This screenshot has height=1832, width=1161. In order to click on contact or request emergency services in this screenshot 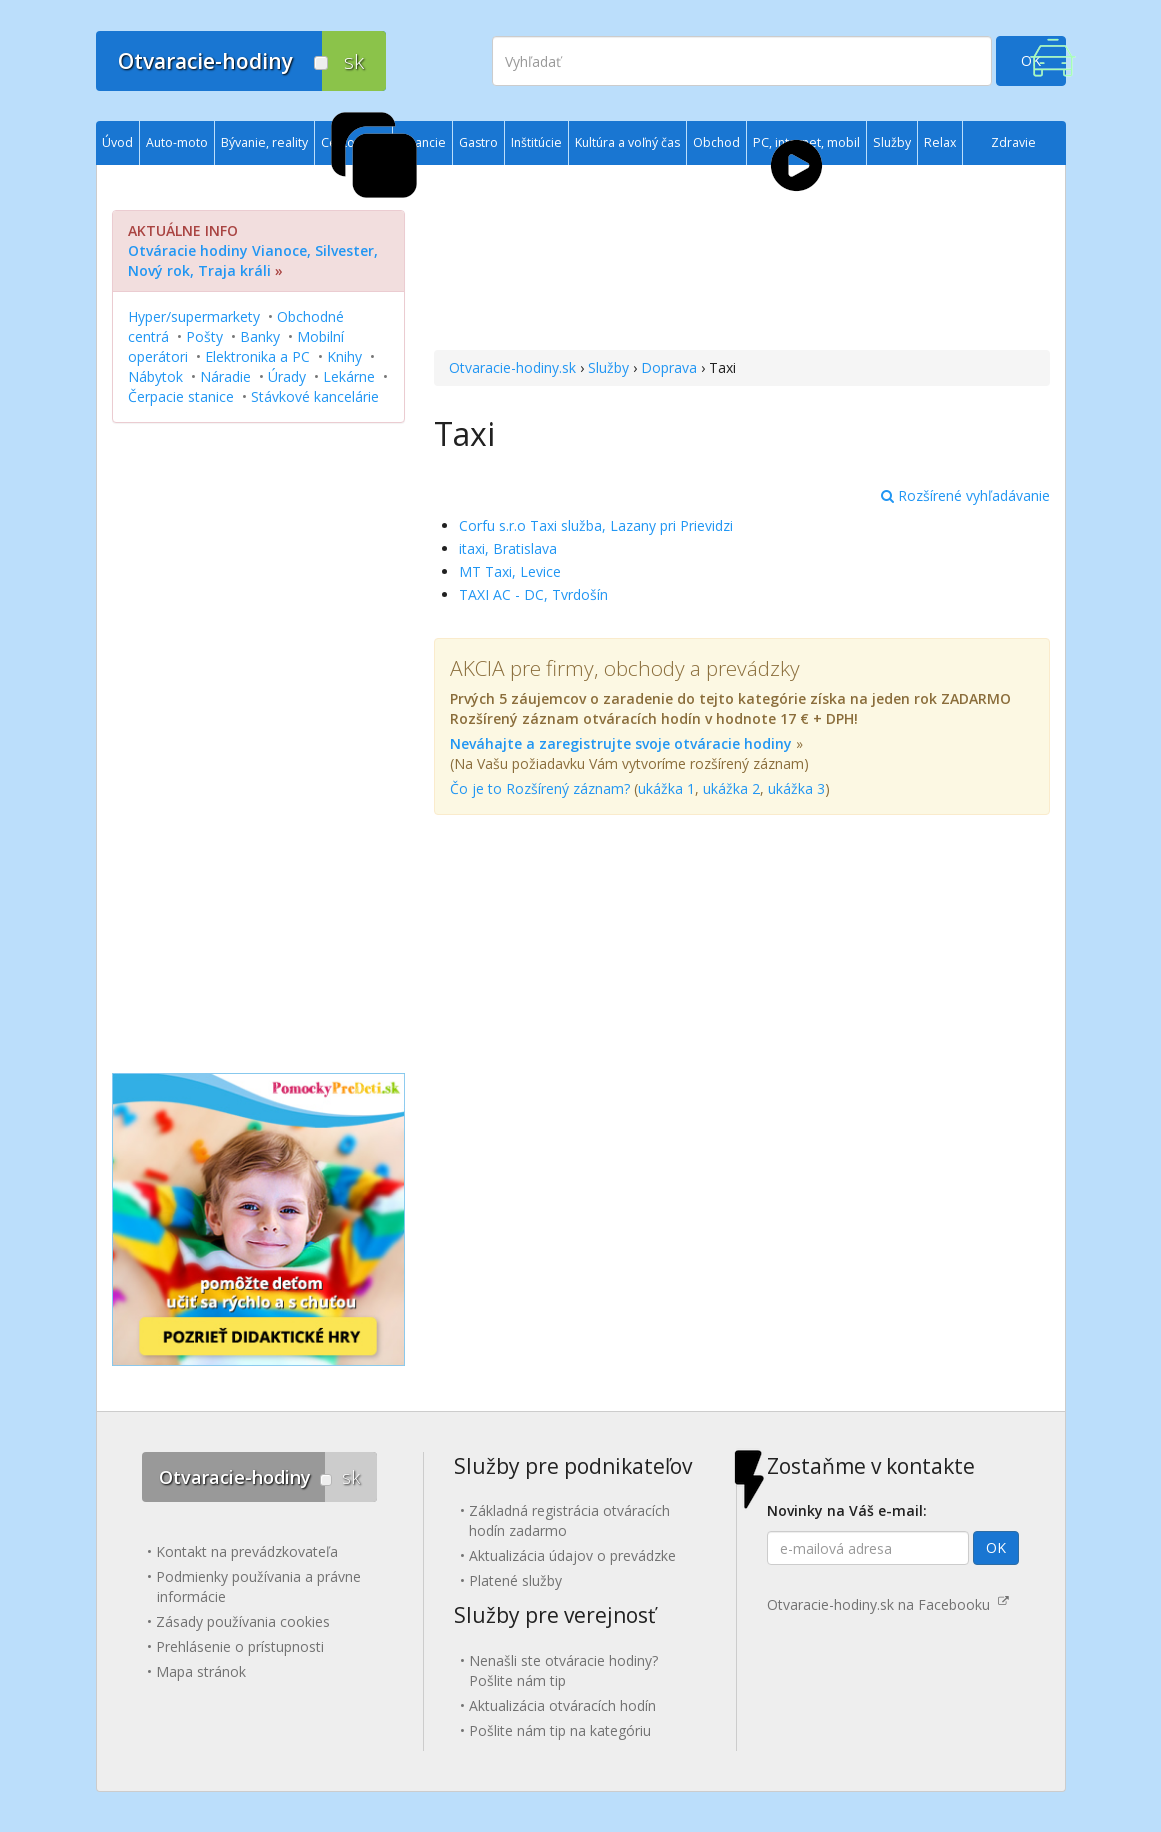, I will do `click(1053, 60)`.